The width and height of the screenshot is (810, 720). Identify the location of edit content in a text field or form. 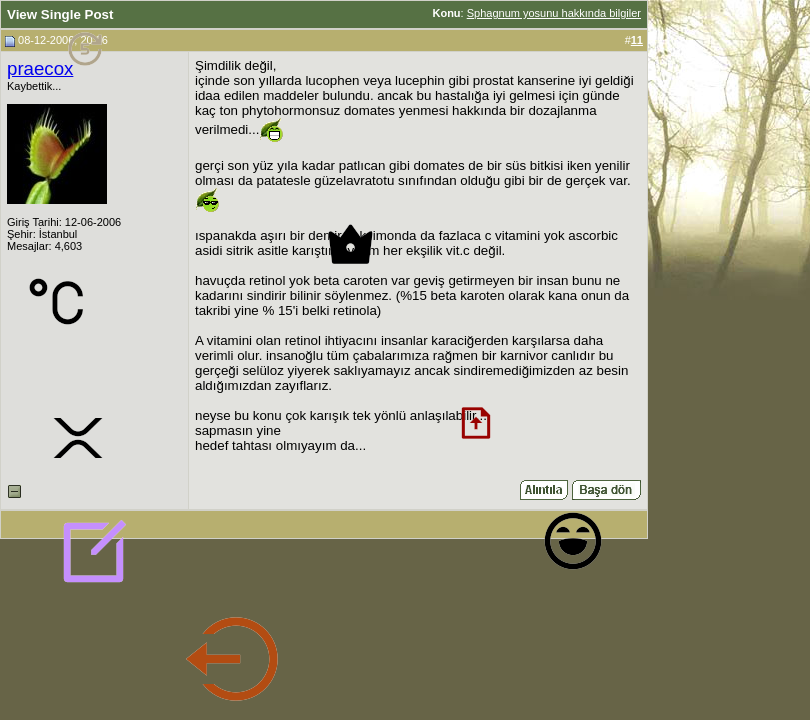
(93, 552).